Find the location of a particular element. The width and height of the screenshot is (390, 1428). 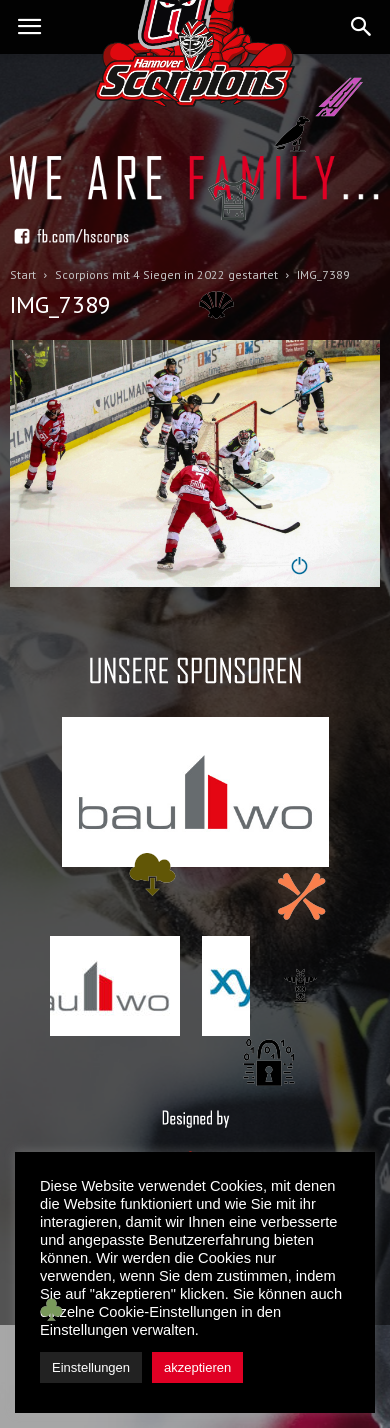

egyptian-themed game element or character is located at coordinates (292, 134).